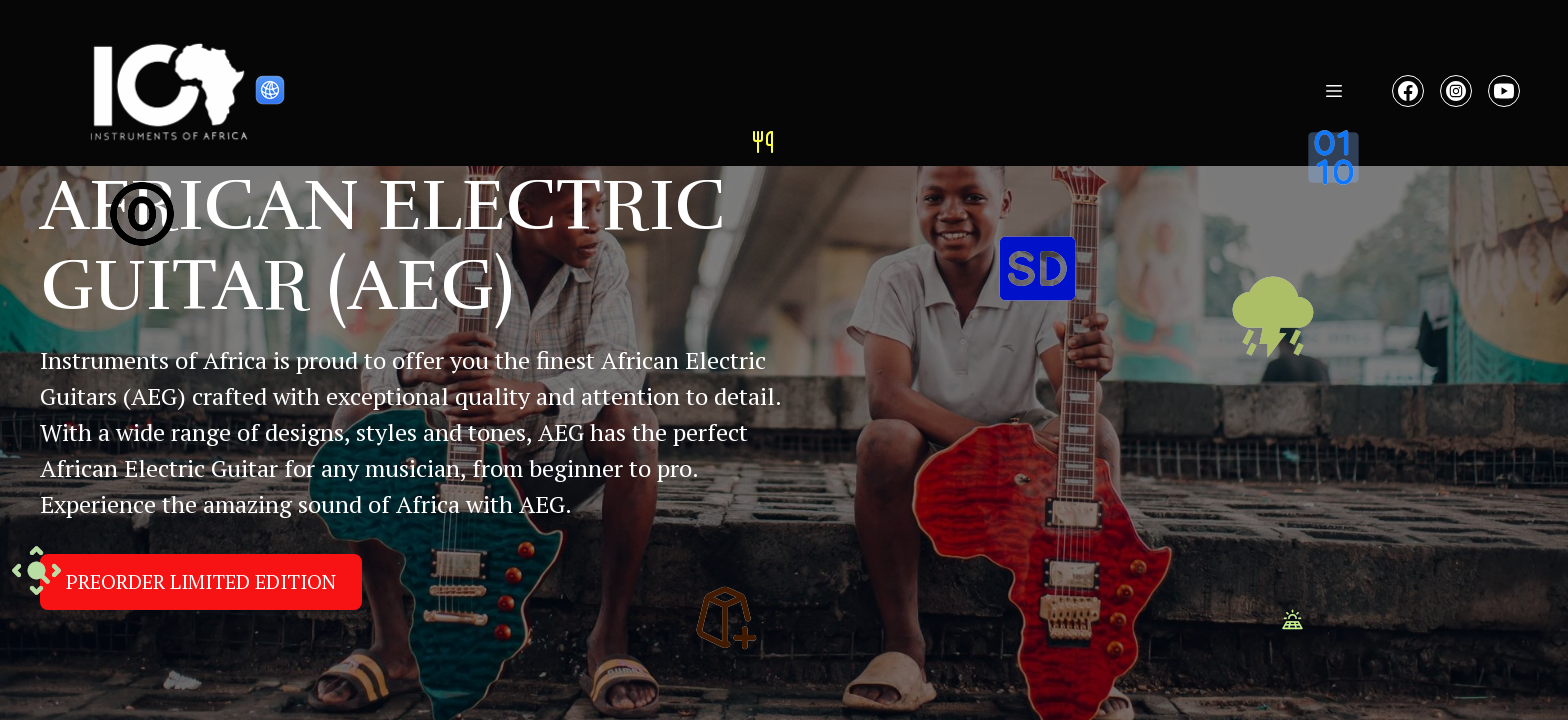 Image resolution: width=1568 pixels, height=720 pixels. I want to click on indicates standard definition video quality, so click(1037, 268).